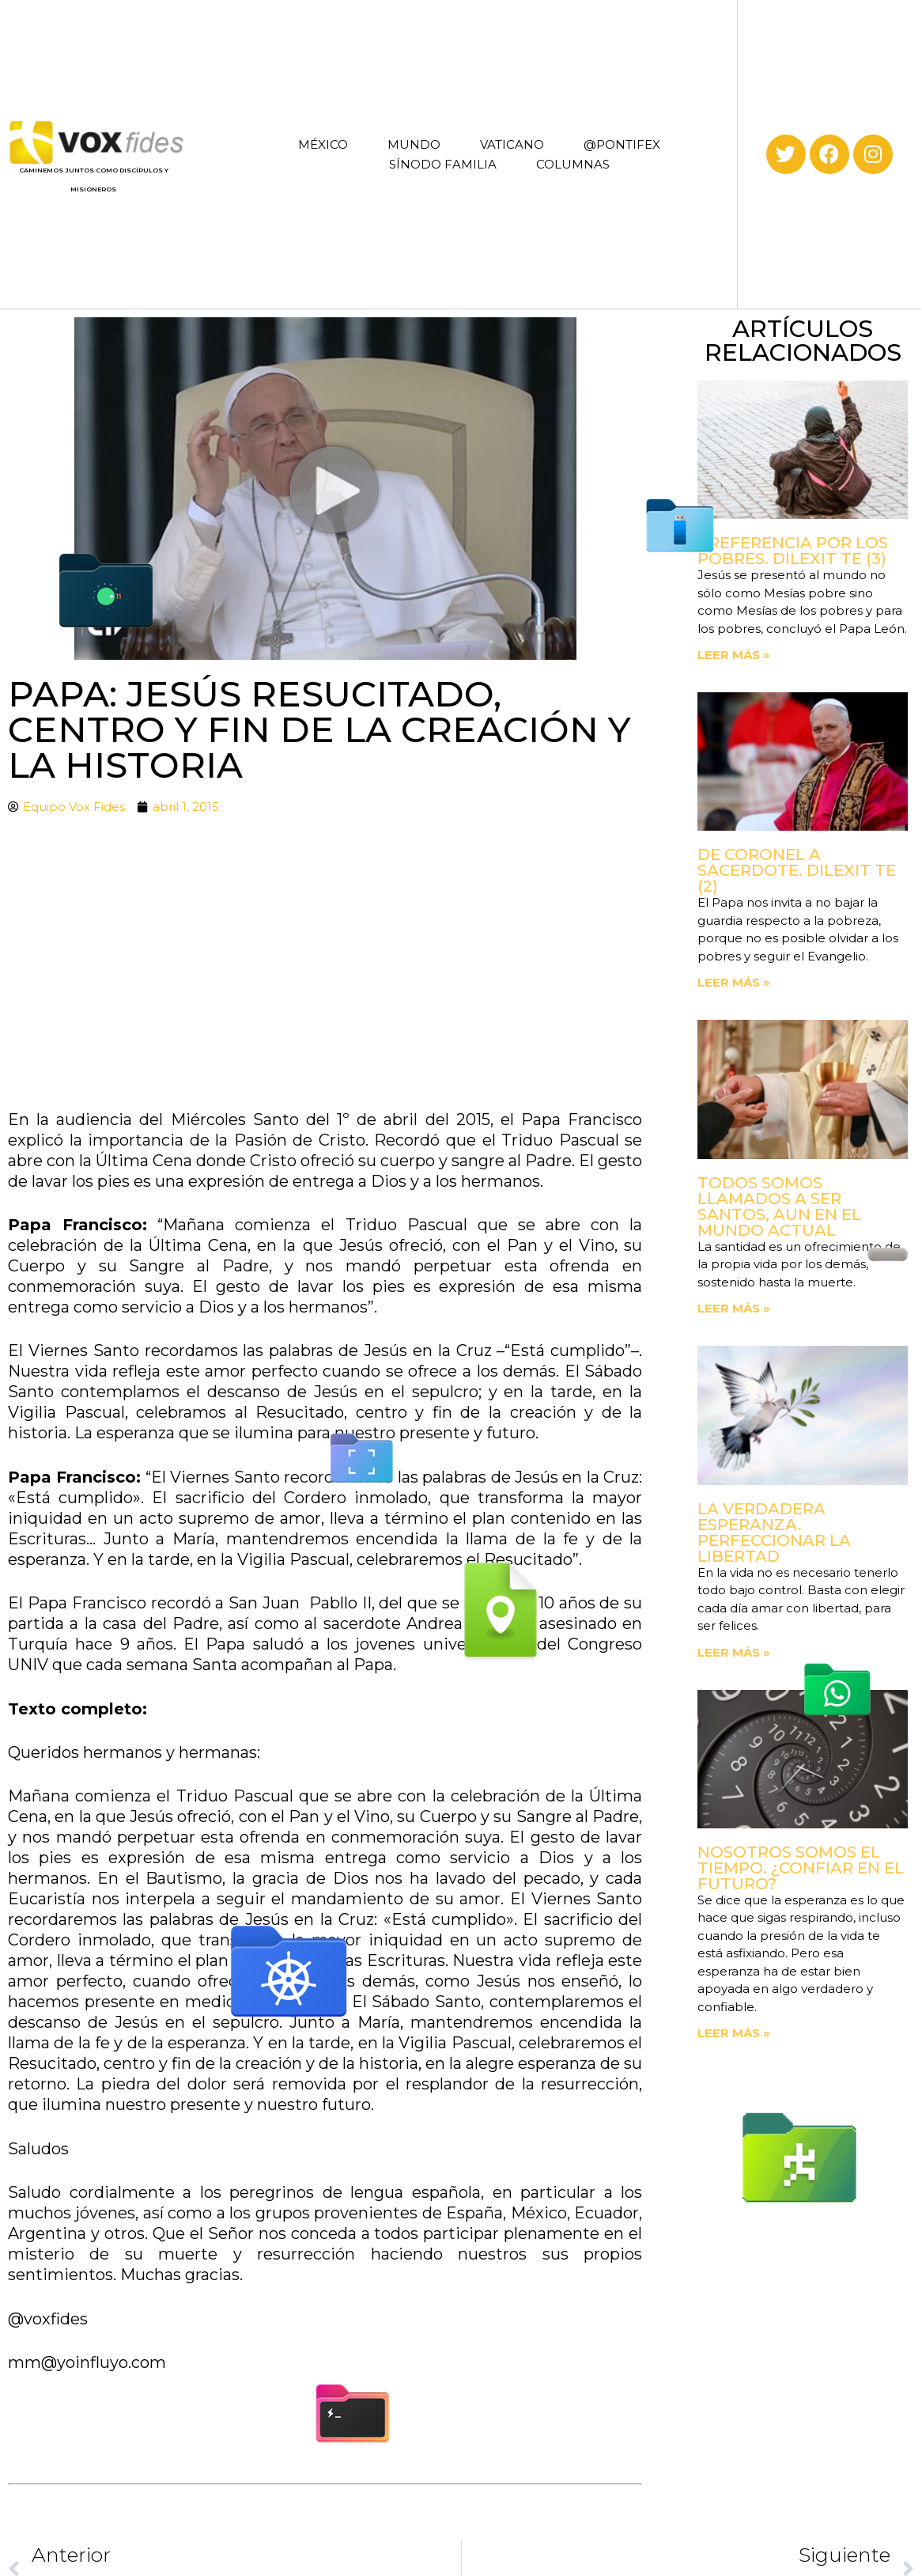 The height and width of the screenshot is (2576, 922). What do you see at coordinates (501, 1612) in the screenshot?
I see `openstreetmap data file` at bounding box center [501, 1612].